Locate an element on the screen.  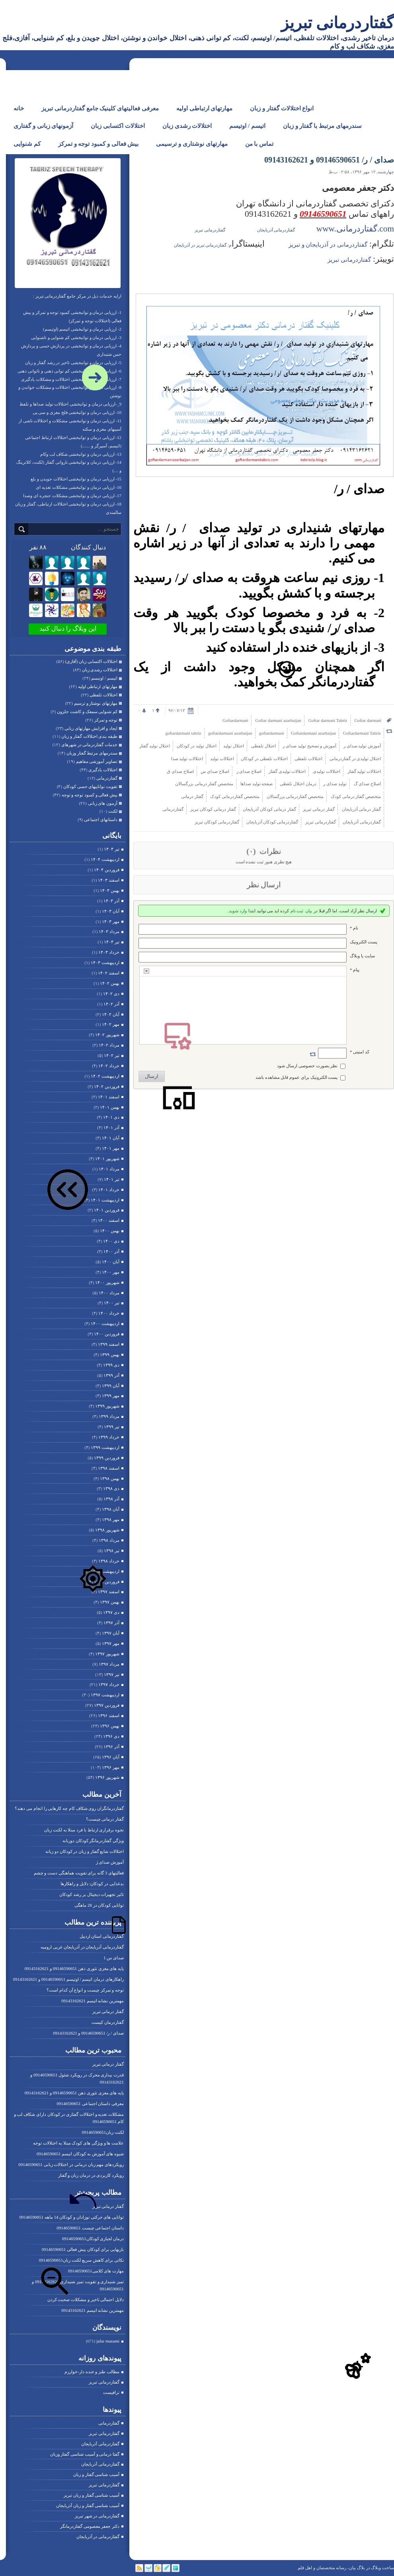
mark this device as a favorite is located at coordinates (177, 1035).